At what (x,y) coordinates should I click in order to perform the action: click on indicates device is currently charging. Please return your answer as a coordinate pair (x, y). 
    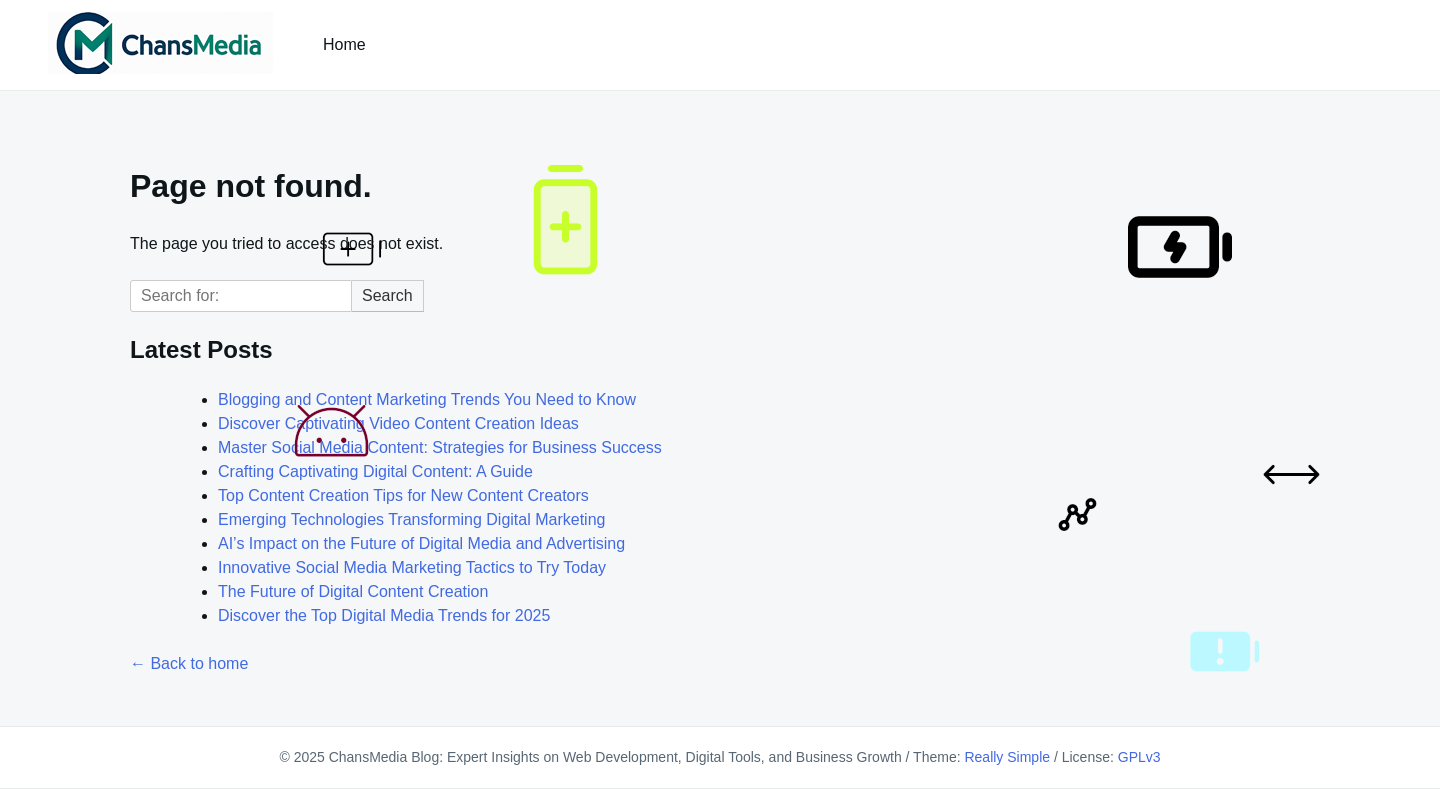
    Looking at the image, I should click on (1180, 247).